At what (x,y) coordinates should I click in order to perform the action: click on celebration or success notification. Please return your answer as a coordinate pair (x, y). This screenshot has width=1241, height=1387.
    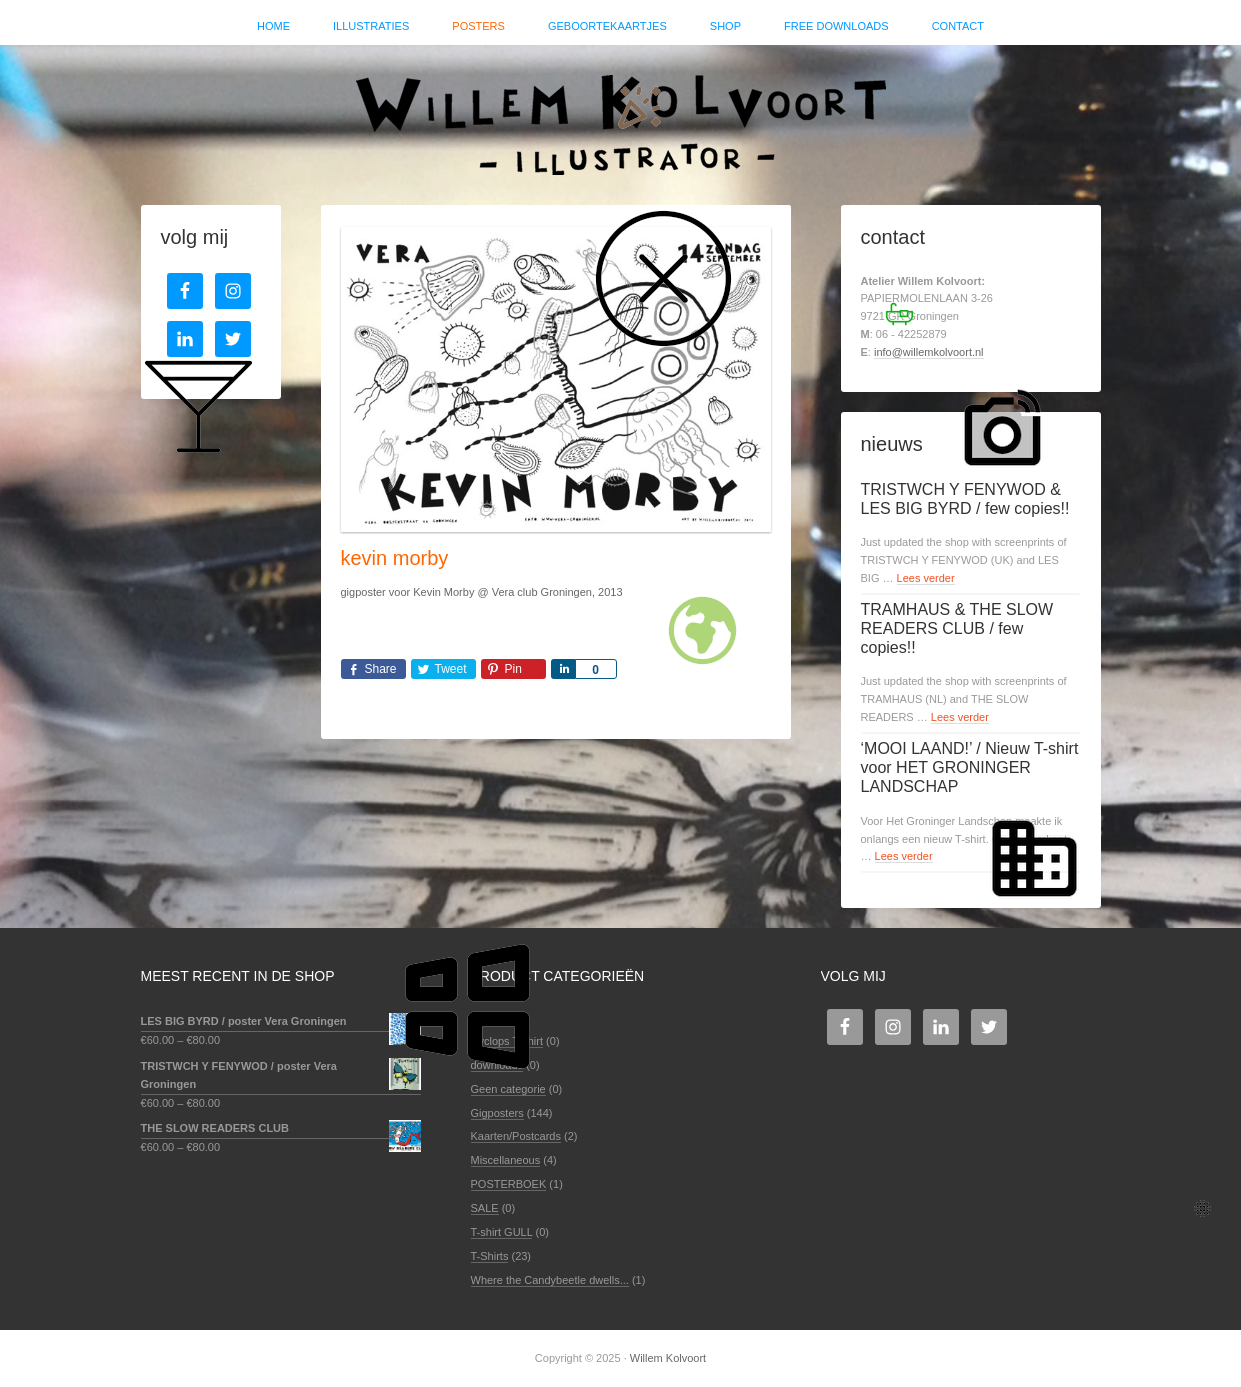
    Looking at the image, I should click on (640, 106).